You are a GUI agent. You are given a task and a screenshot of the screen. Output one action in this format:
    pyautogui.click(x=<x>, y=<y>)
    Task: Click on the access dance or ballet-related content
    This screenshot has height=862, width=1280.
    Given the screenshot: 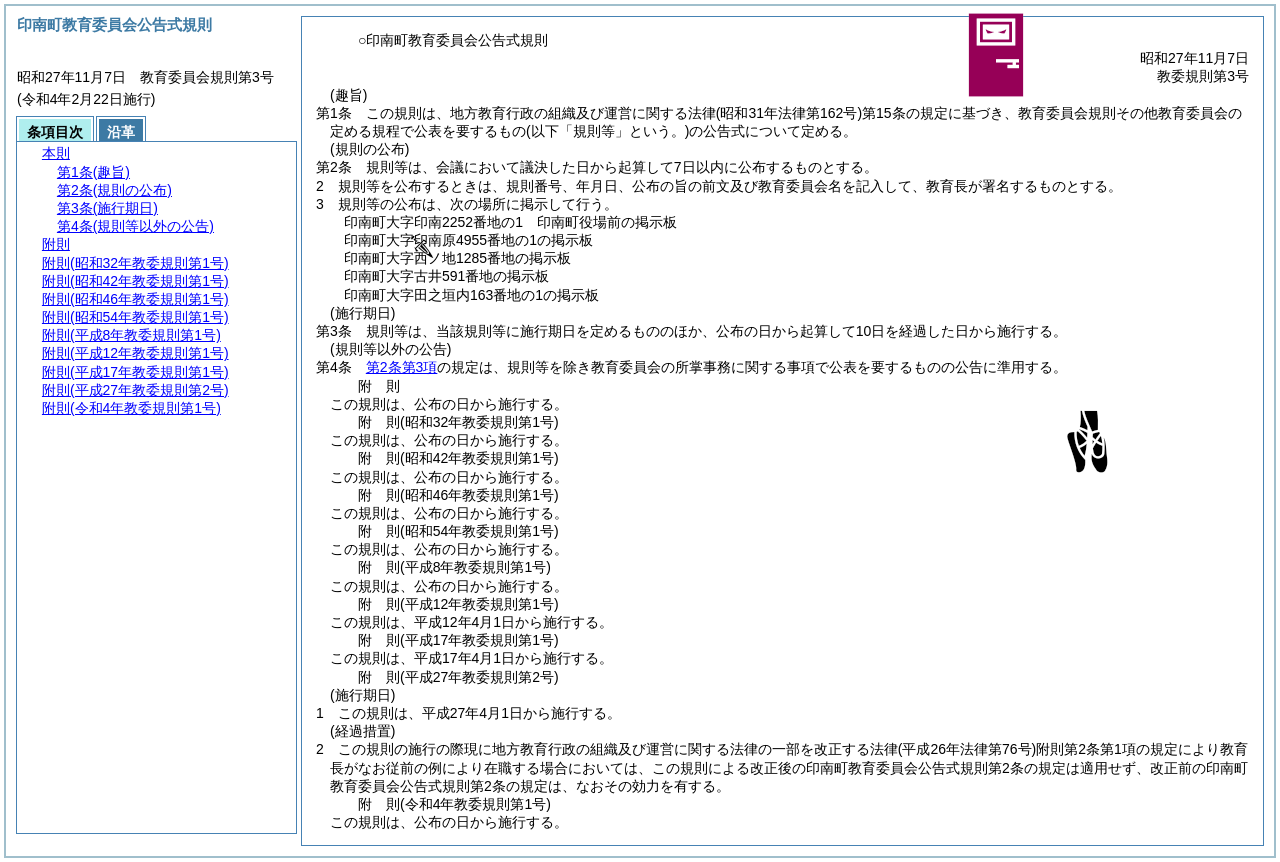 What is the action you would take?
    pyautogui.click(x=1088, y=442)
    